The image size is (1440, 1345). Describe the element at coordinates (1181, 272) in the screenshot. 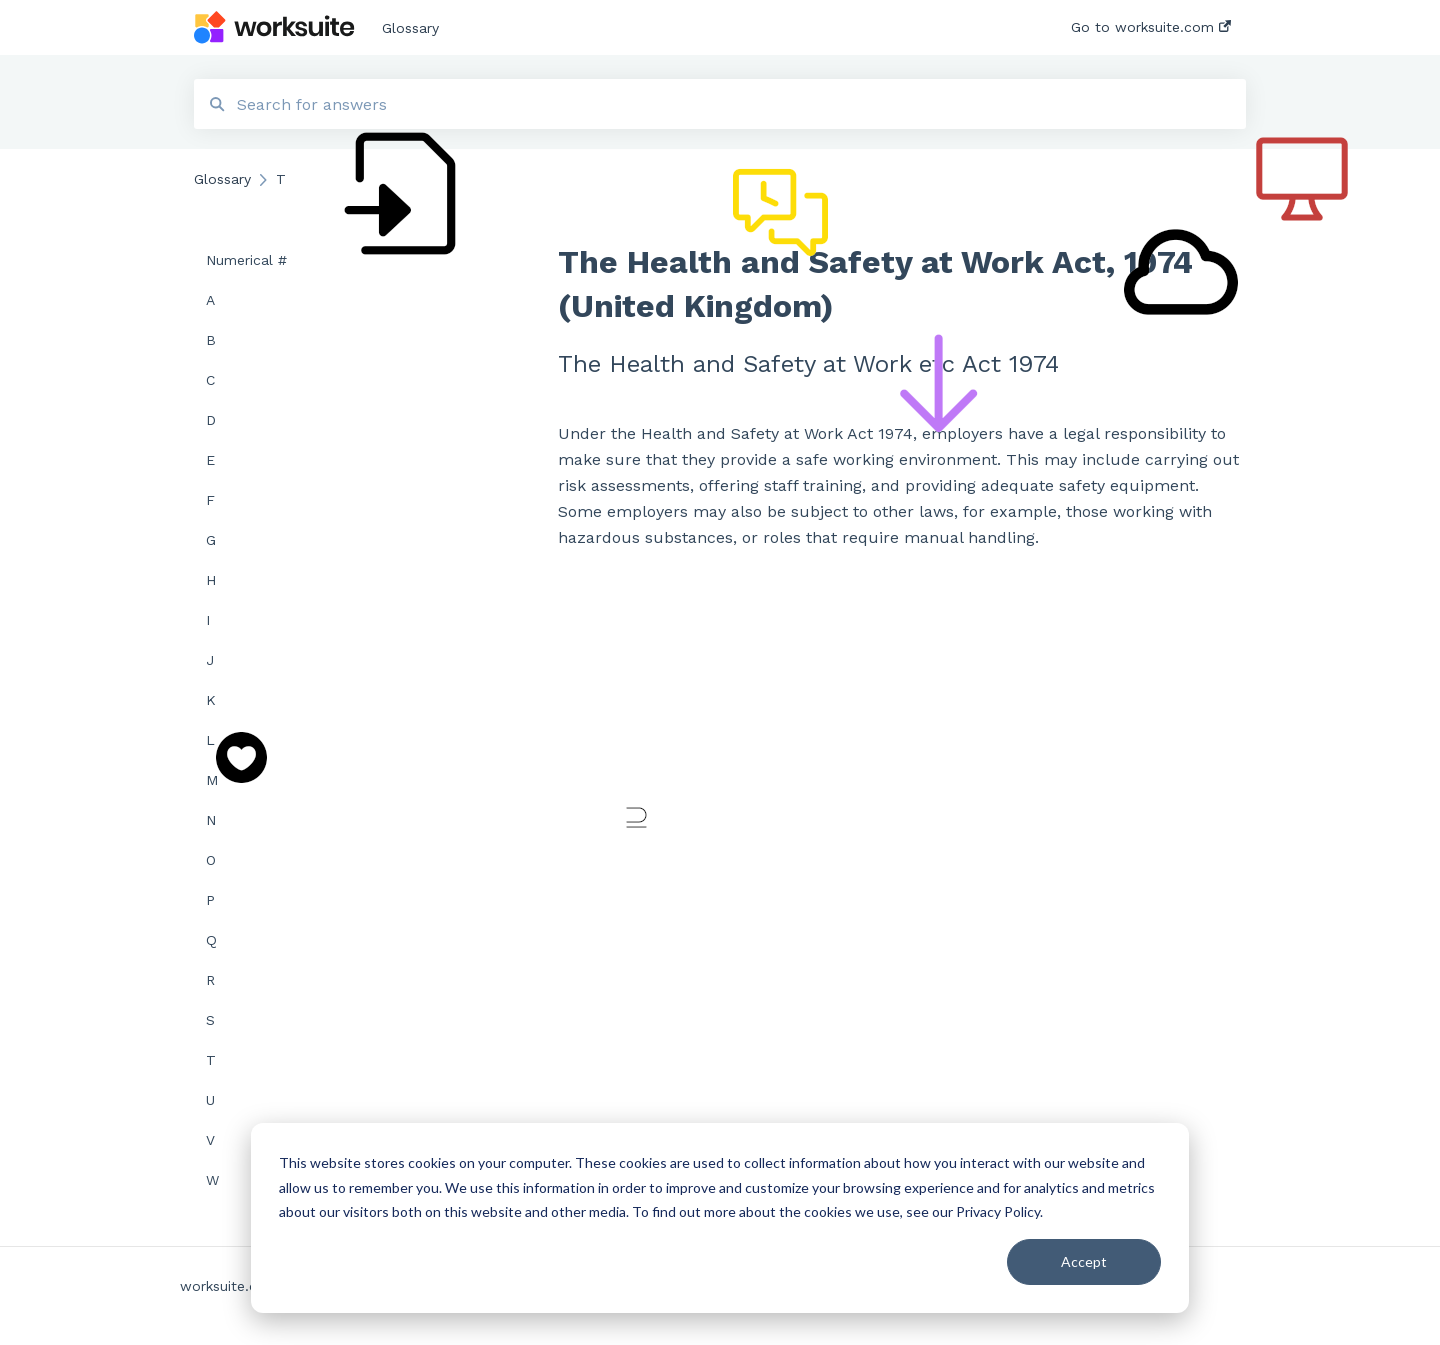

I see `cloud storage or sync status` at that location.